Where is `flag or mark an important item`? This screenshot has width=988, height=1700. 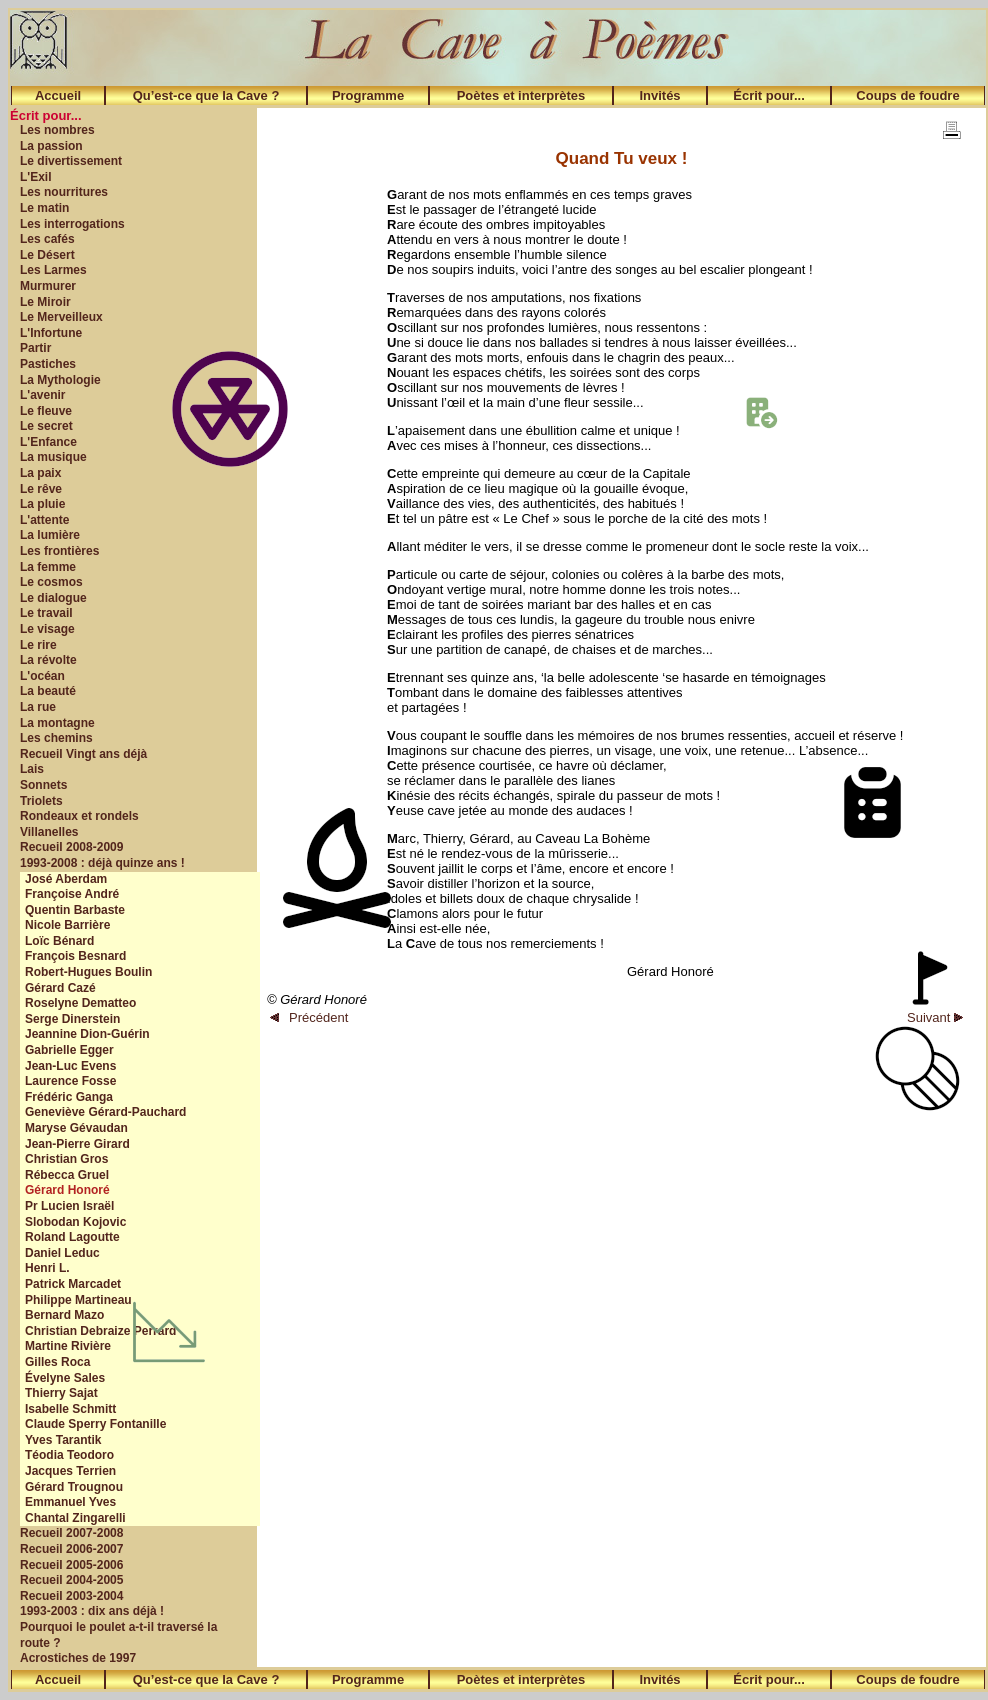 flag or mark an important item is located at coordinates (926, 978).